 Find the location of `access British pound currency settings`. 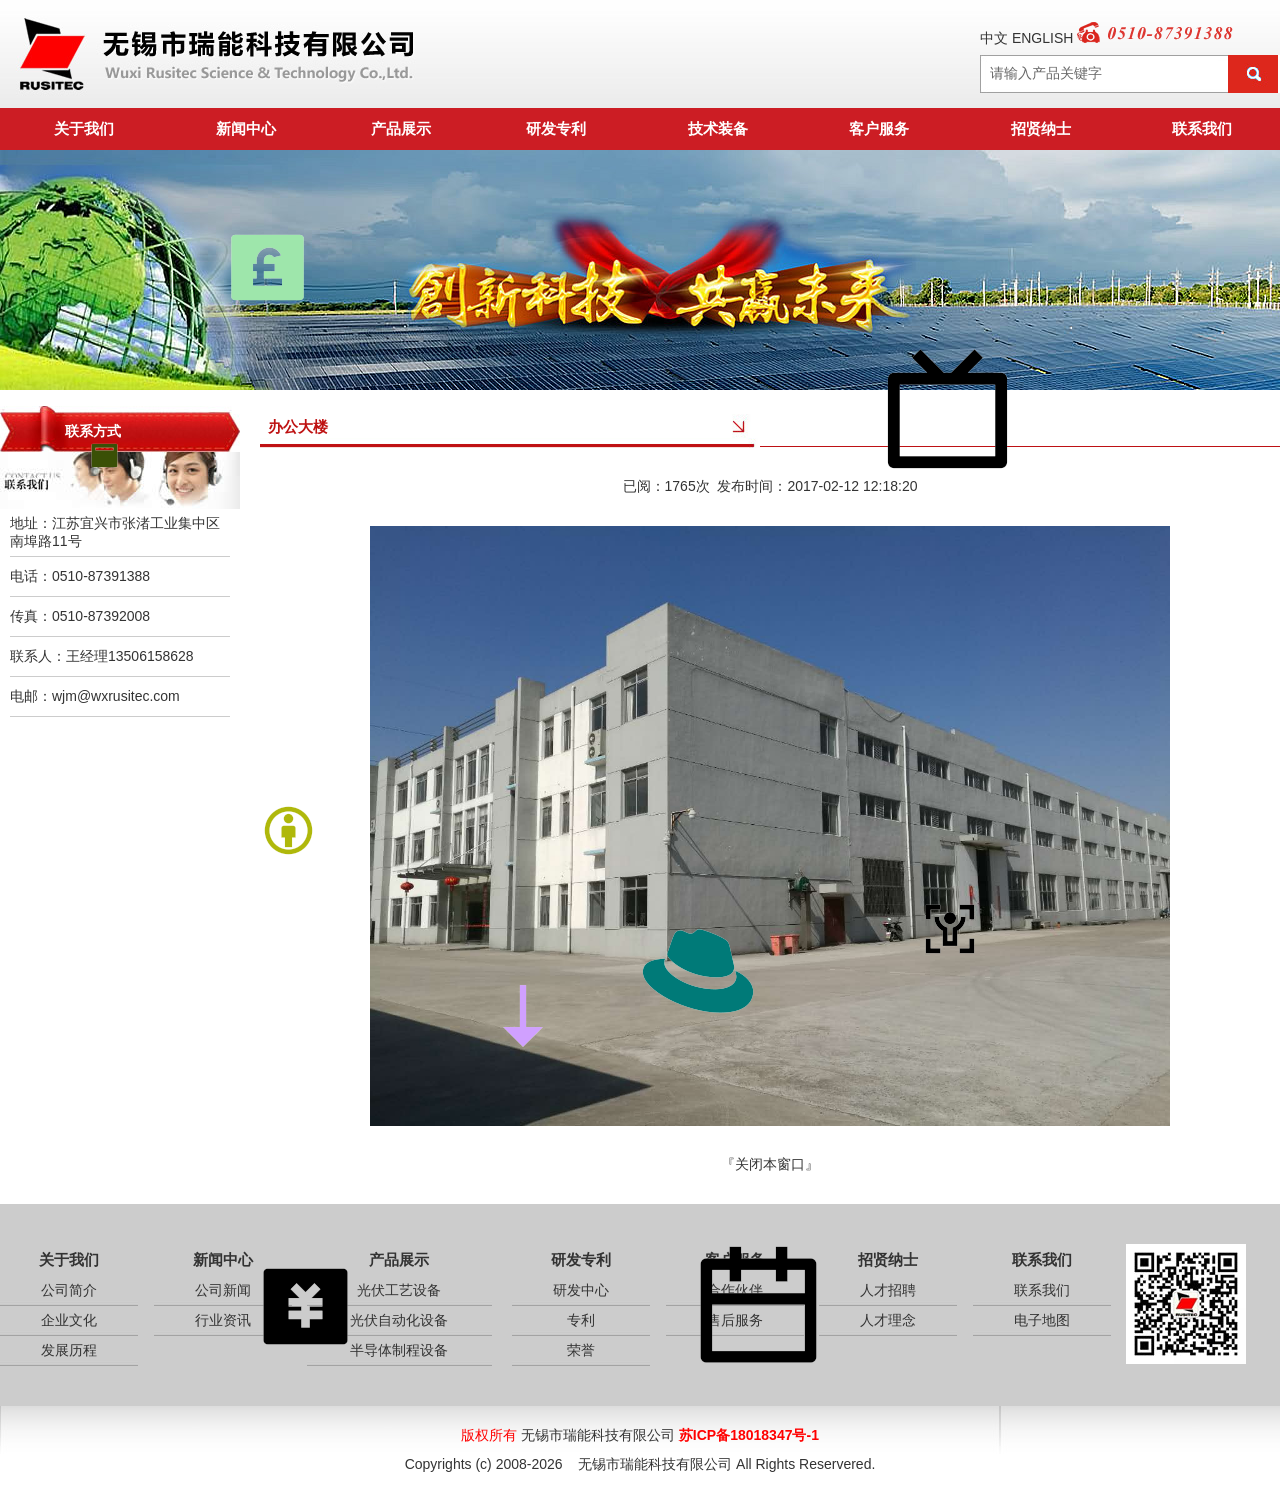

access British pound currency settings is located at coordinates (267, 267).